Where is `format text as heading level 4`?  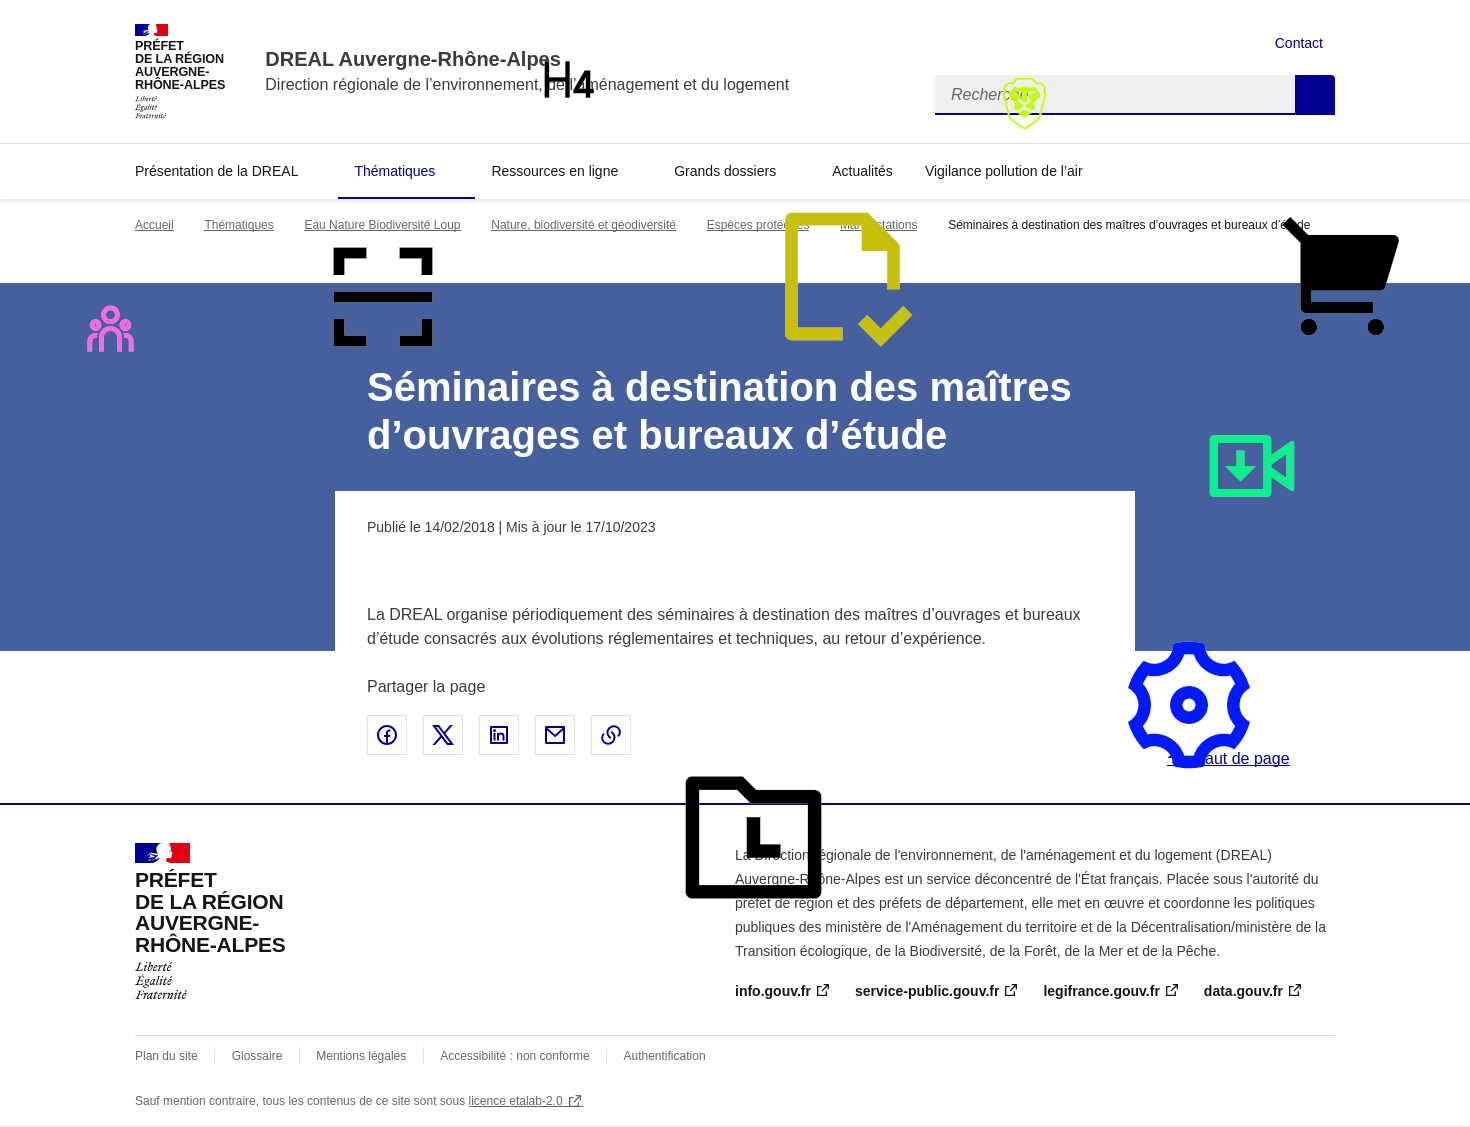 format text as heading level 4 is located at coordinates (567, 79).